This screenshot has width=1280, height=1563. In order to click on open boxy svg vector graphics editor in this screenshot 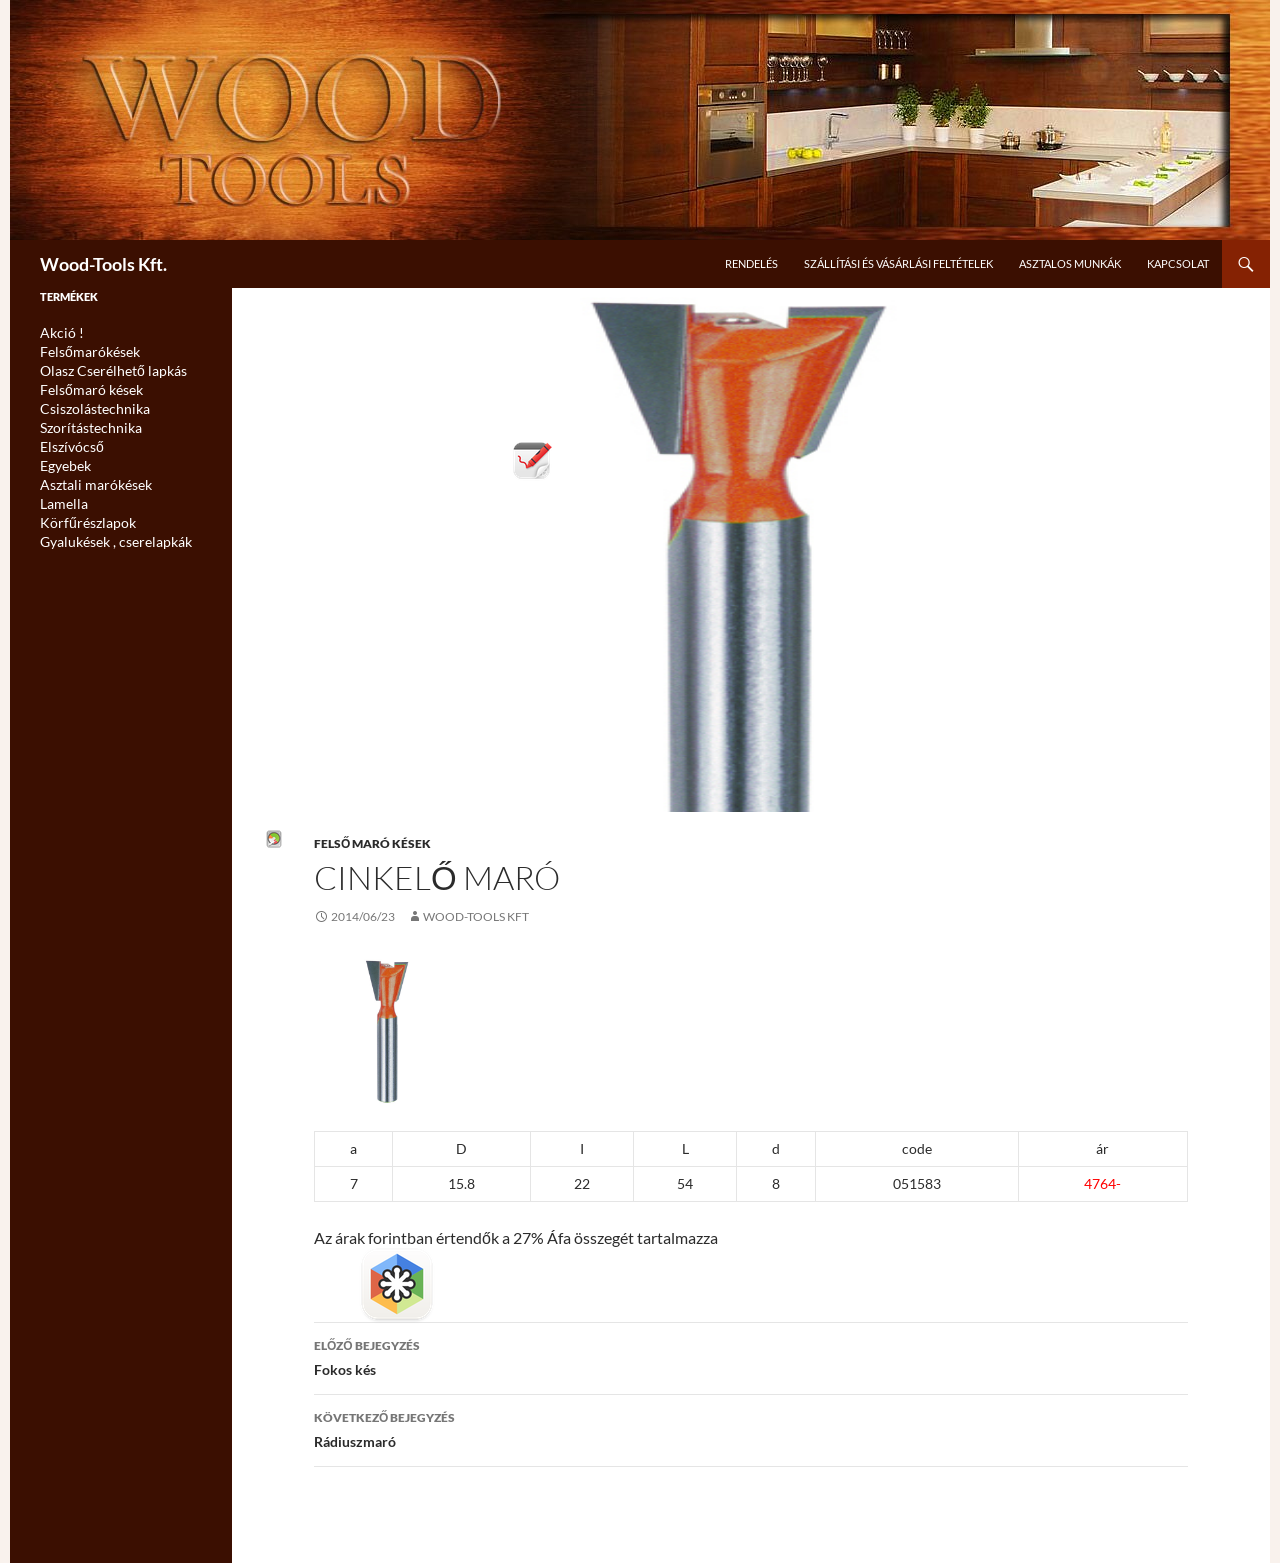, I will do `click(397, 1284)`.